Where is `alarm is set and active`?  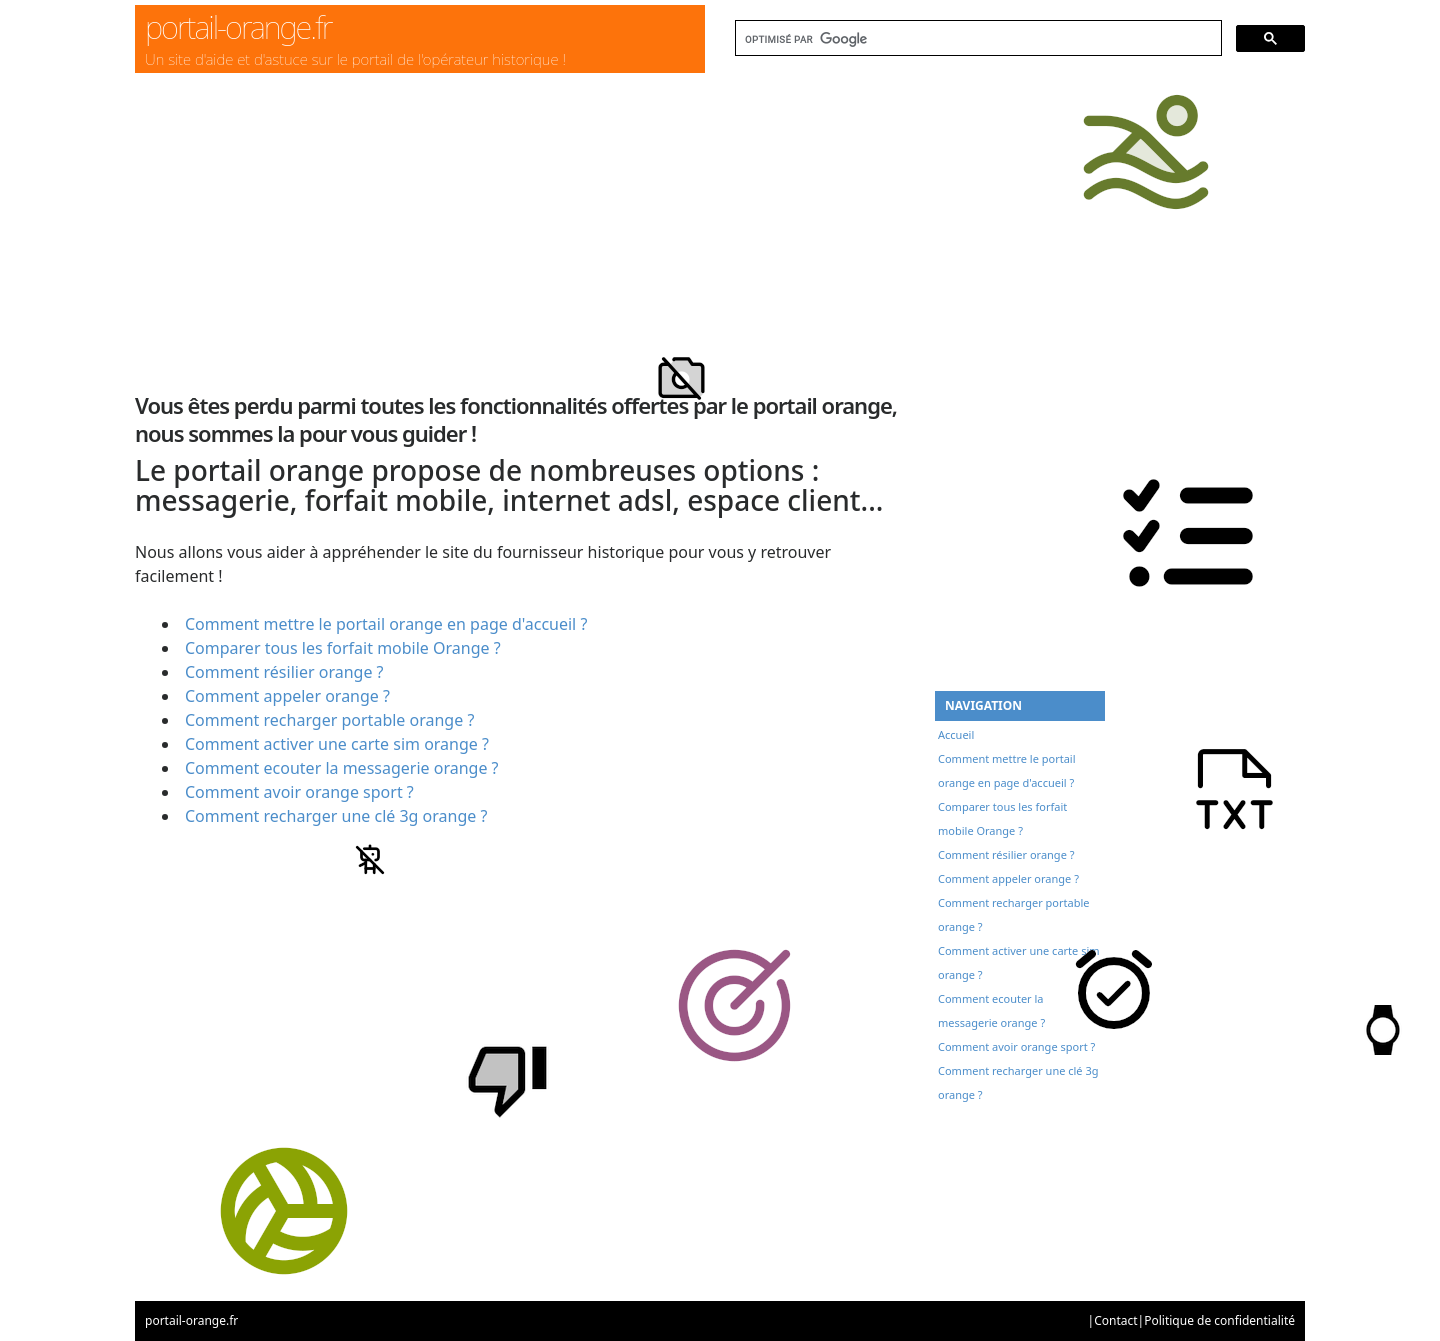 alarm is set and active is located at coordinates (1114, 989).